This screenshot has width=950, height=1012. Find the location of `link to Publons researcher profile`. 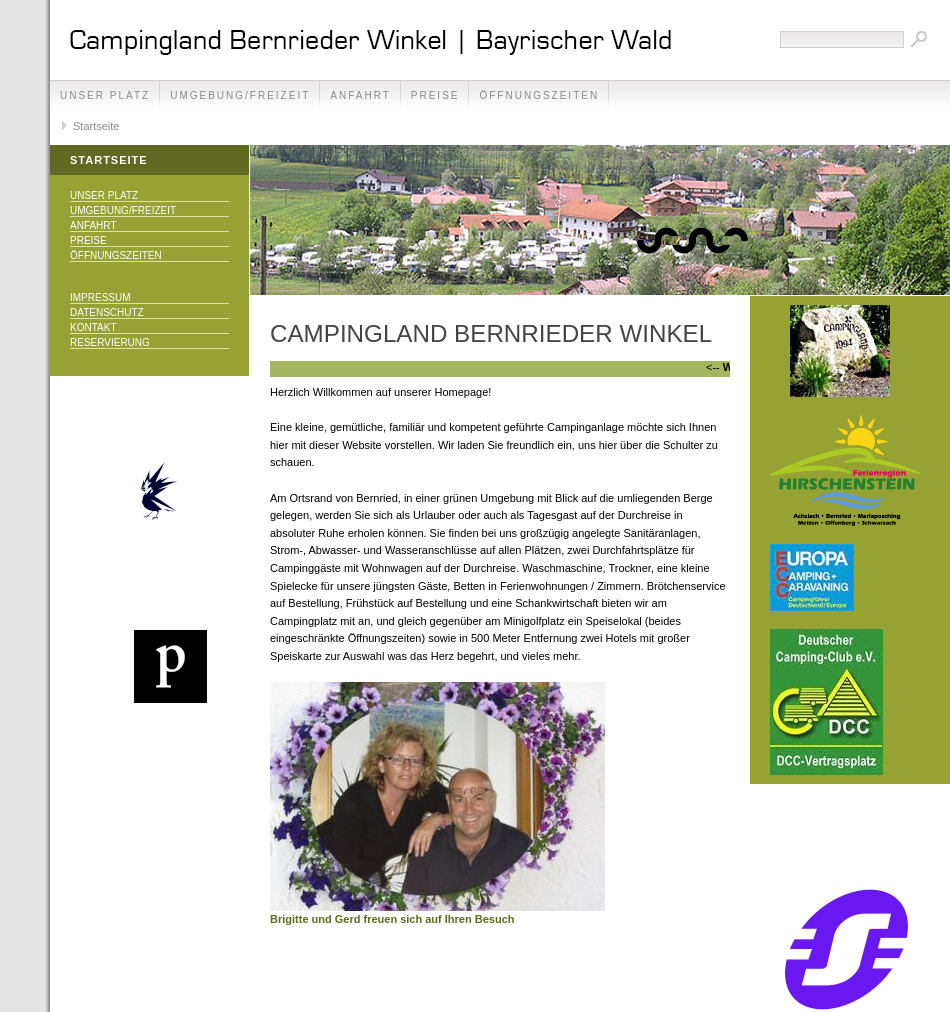

link to Publons researcher profile is located at coordinates (170, 666).